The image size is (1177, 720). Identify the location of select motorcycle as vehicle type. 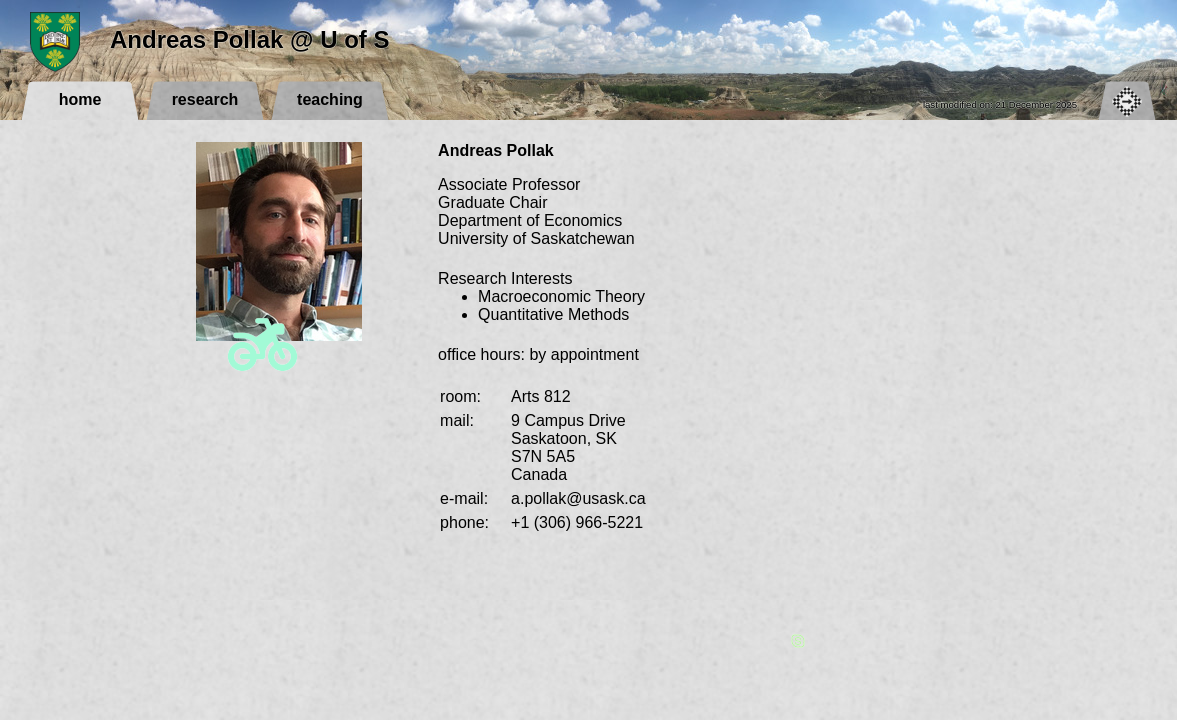
(262, 345).